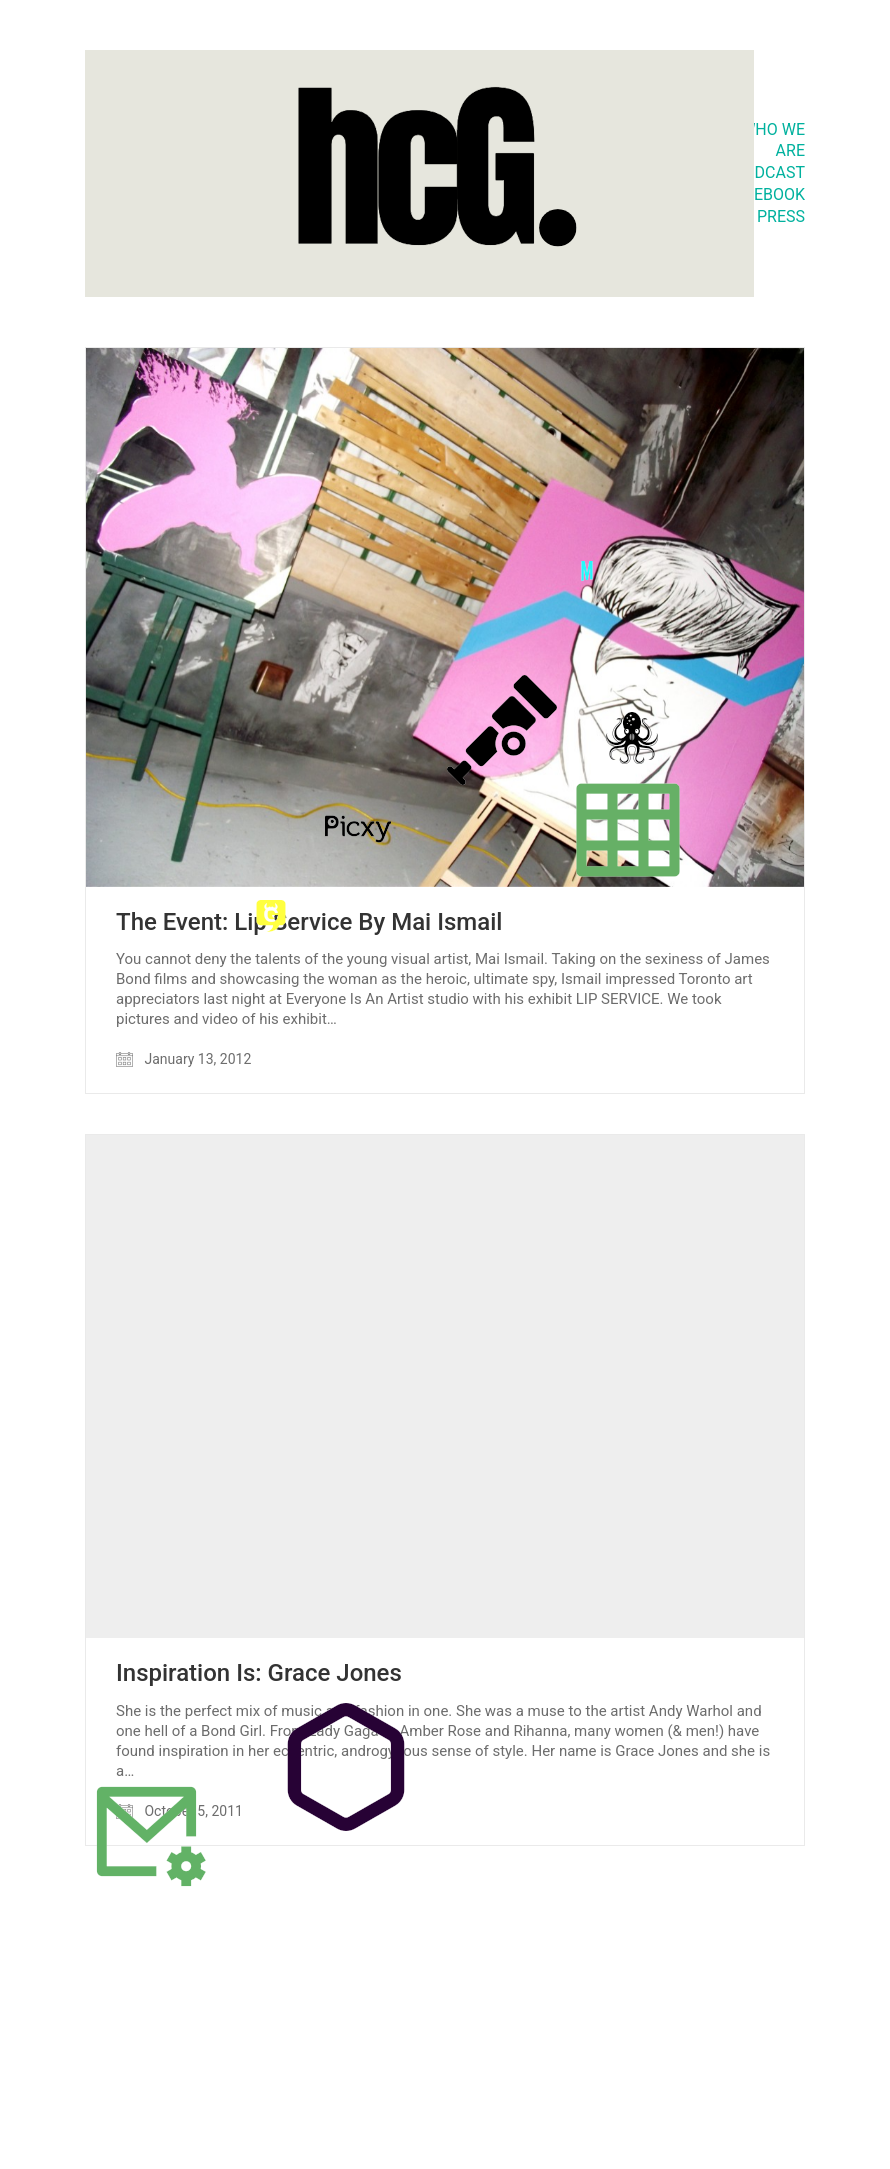 This screenshot has height=2169, width=890. Describe the element at coordinates (146, 1831) in the screenshot. I see `access email settings` at that location.